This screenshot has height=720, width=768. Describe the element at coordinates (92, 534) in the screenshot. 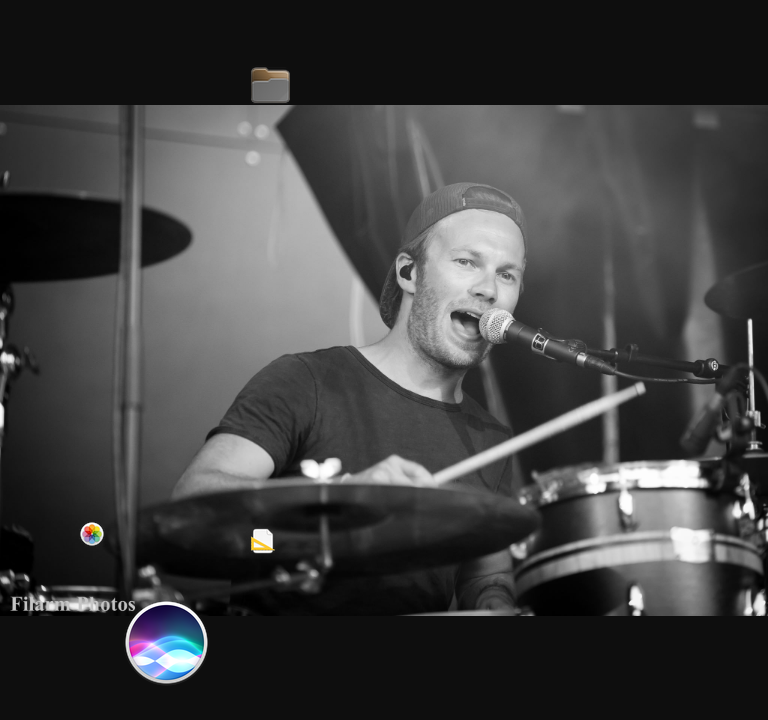

I see `open photos preferences or settings` at that location.